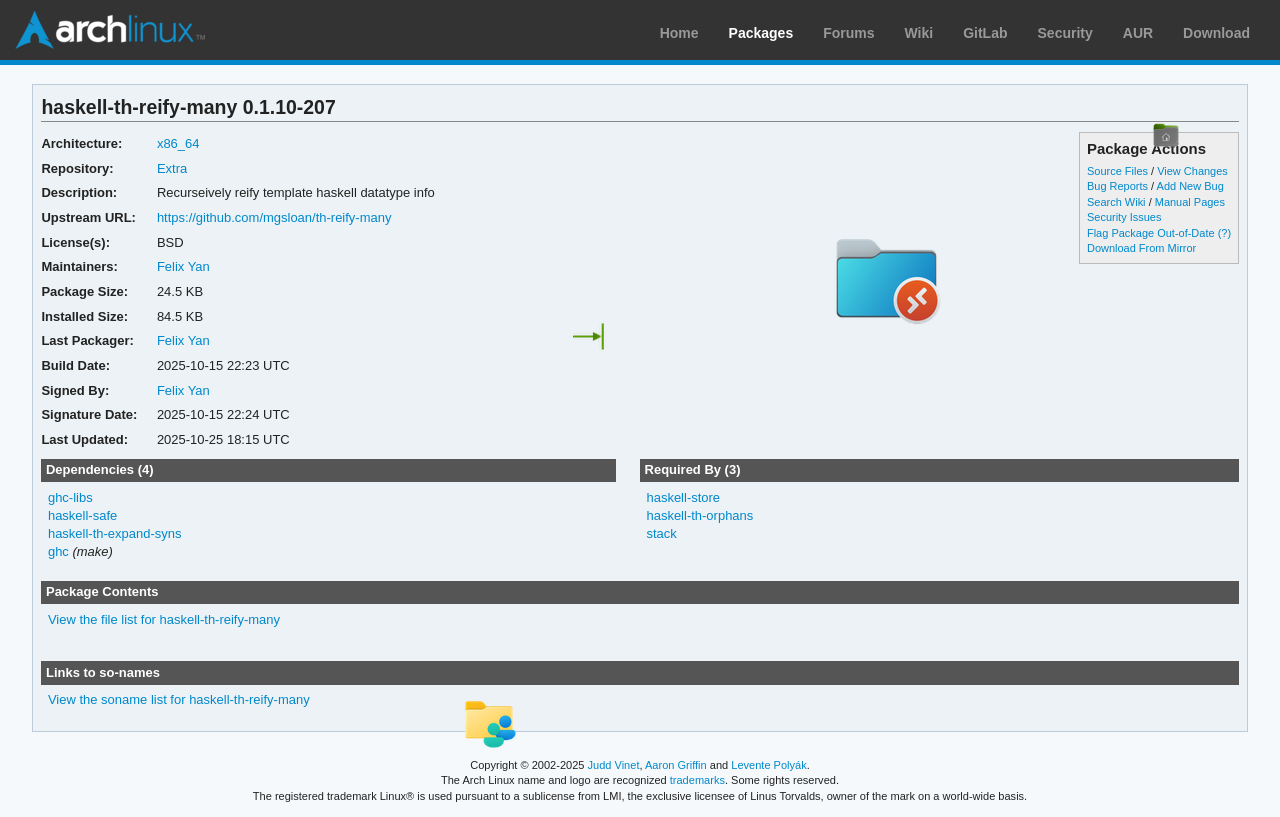 Image resolution: width=1280 pixels, height=817 pixels. I want to click on open shared folder, so click(489, 721).